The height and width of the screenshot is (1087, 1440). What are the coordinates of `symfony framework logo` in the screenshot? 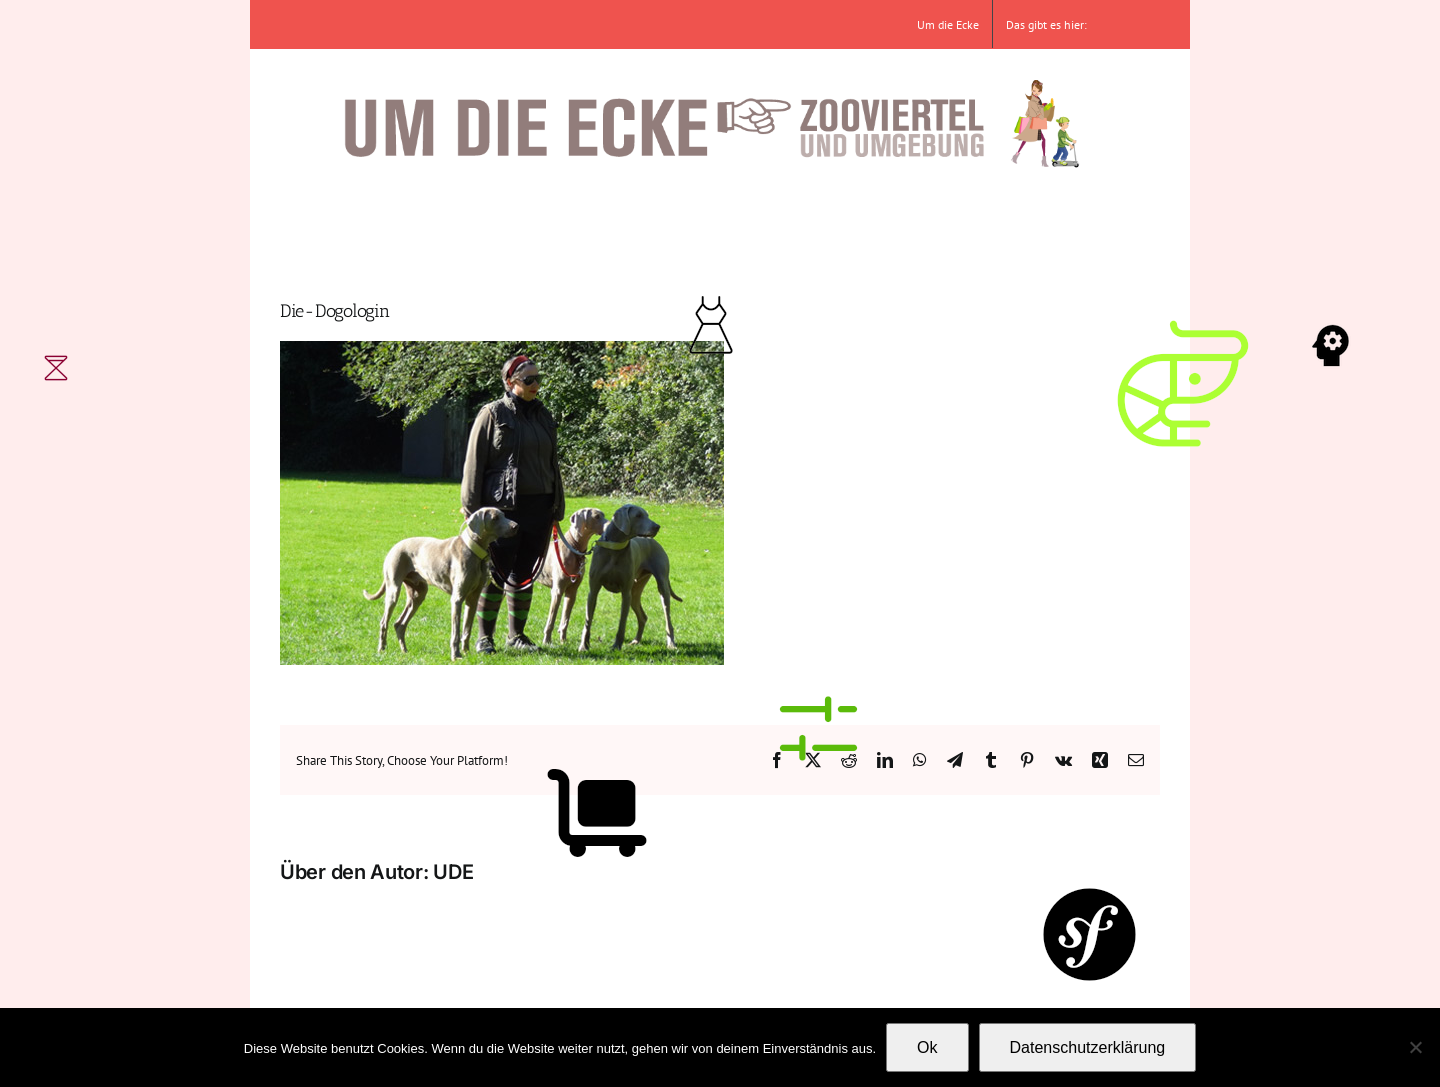 It's located at (1089, 934).